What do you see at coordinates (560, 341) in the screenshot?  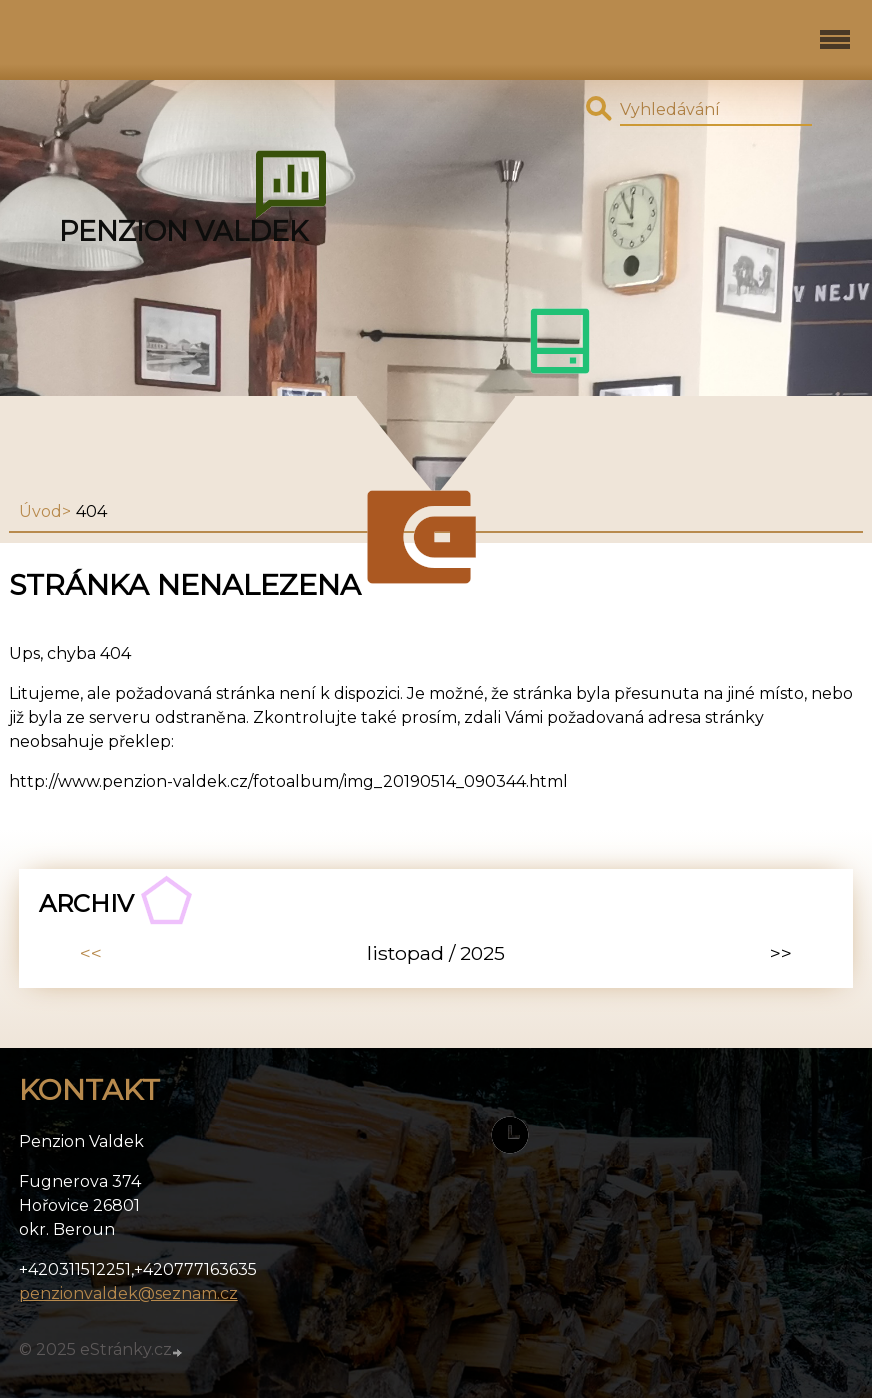 I see `access storage or hard drive settings` at bounding box center [560, 341].